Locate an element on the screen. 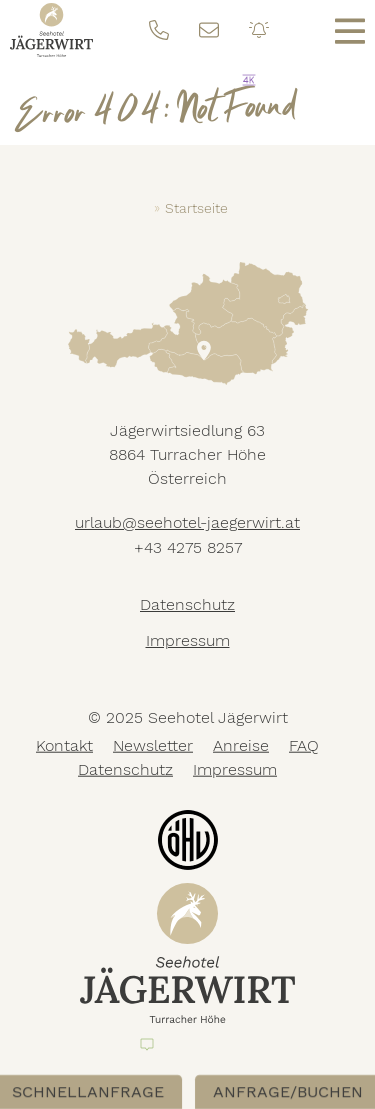  indicates 4K video resolution quality is located at coordinates (249, 80).